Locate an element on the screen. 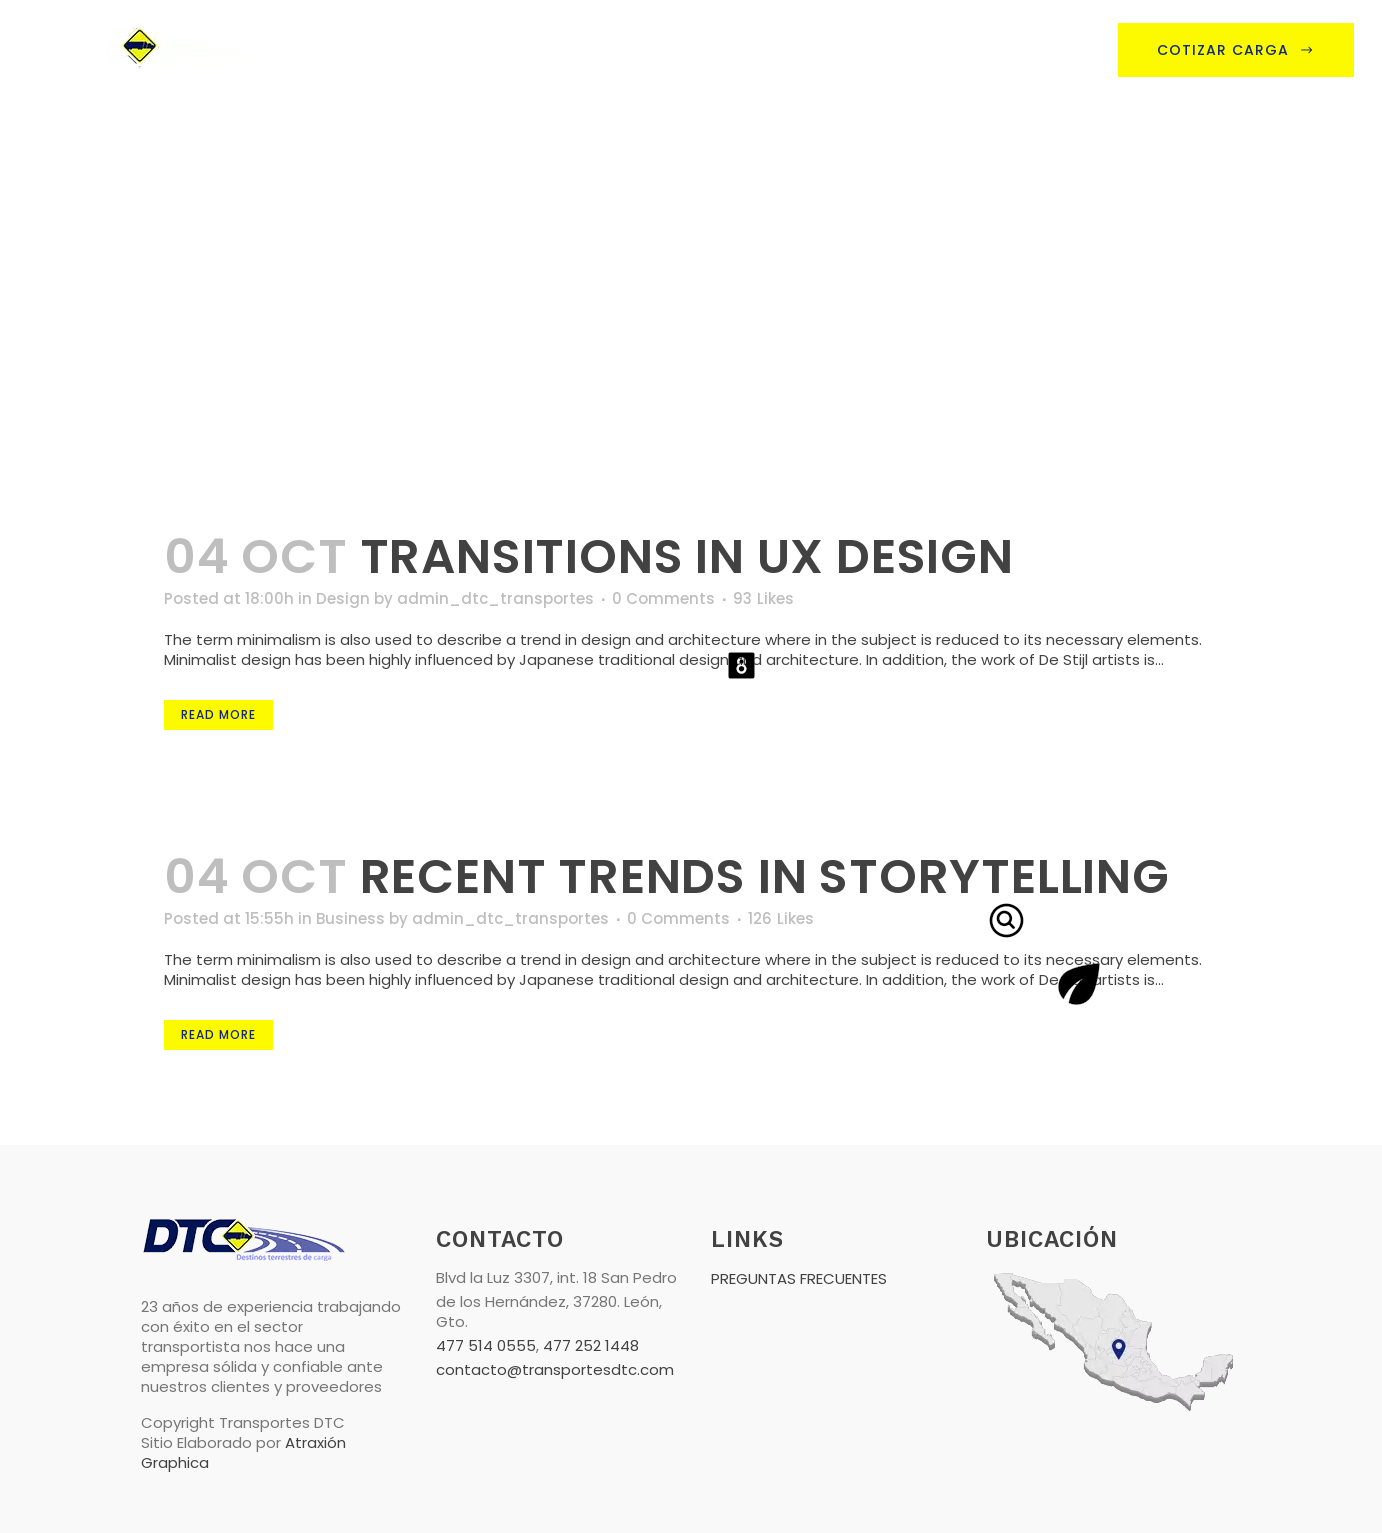 This screenshot has width=1382, height=1533. tap to search is located at coordinates (1006, 920).